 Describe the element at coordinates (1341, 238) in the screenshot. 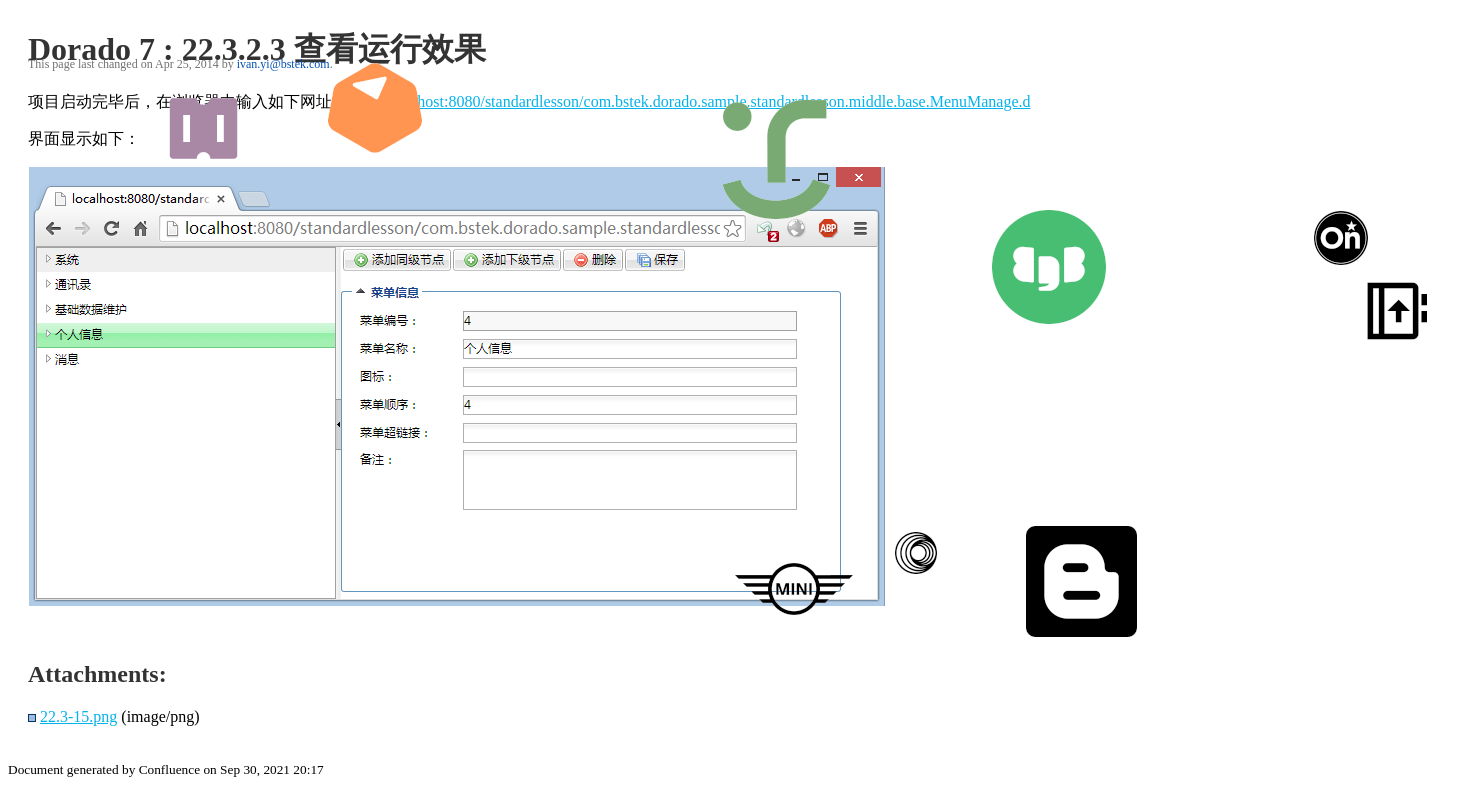

I see `access OnStar connected vehicle services` at that location.